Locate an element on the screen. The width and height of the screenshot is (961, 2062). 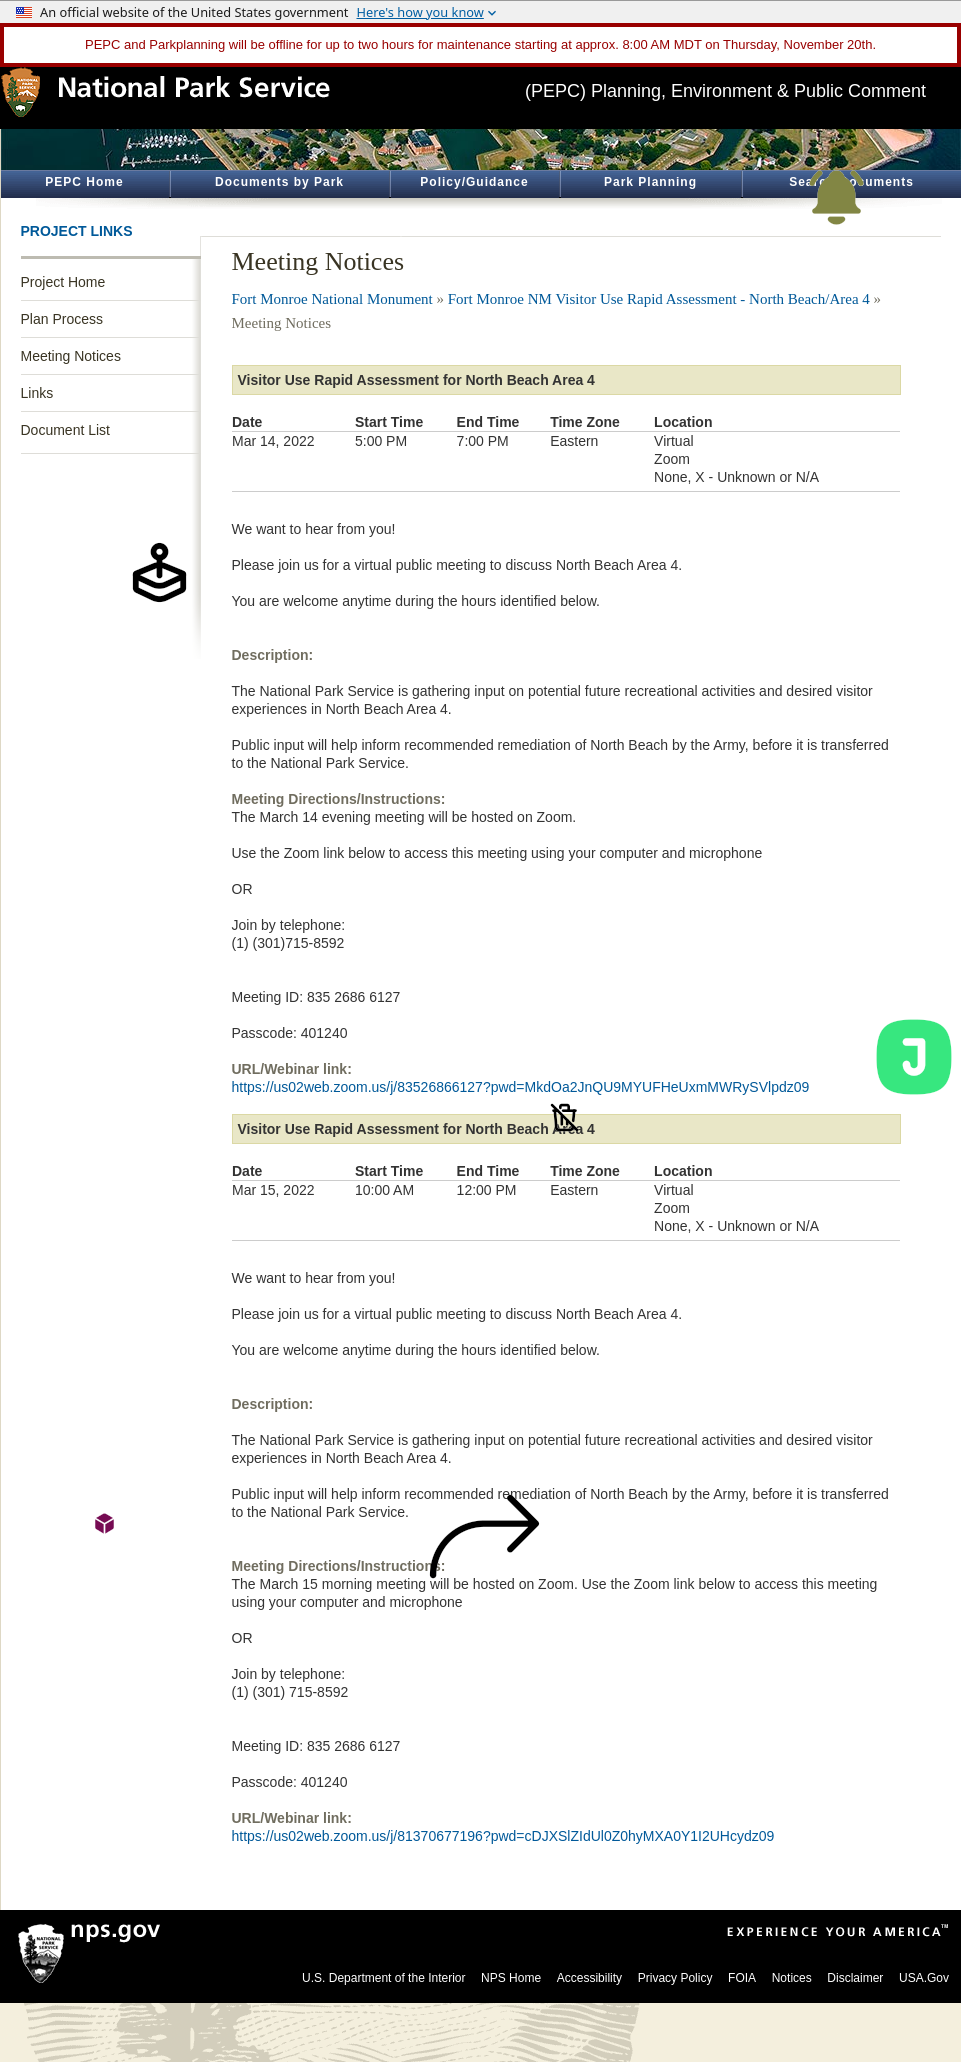
indicates new notifications are available is located at coordinates (836, 197).